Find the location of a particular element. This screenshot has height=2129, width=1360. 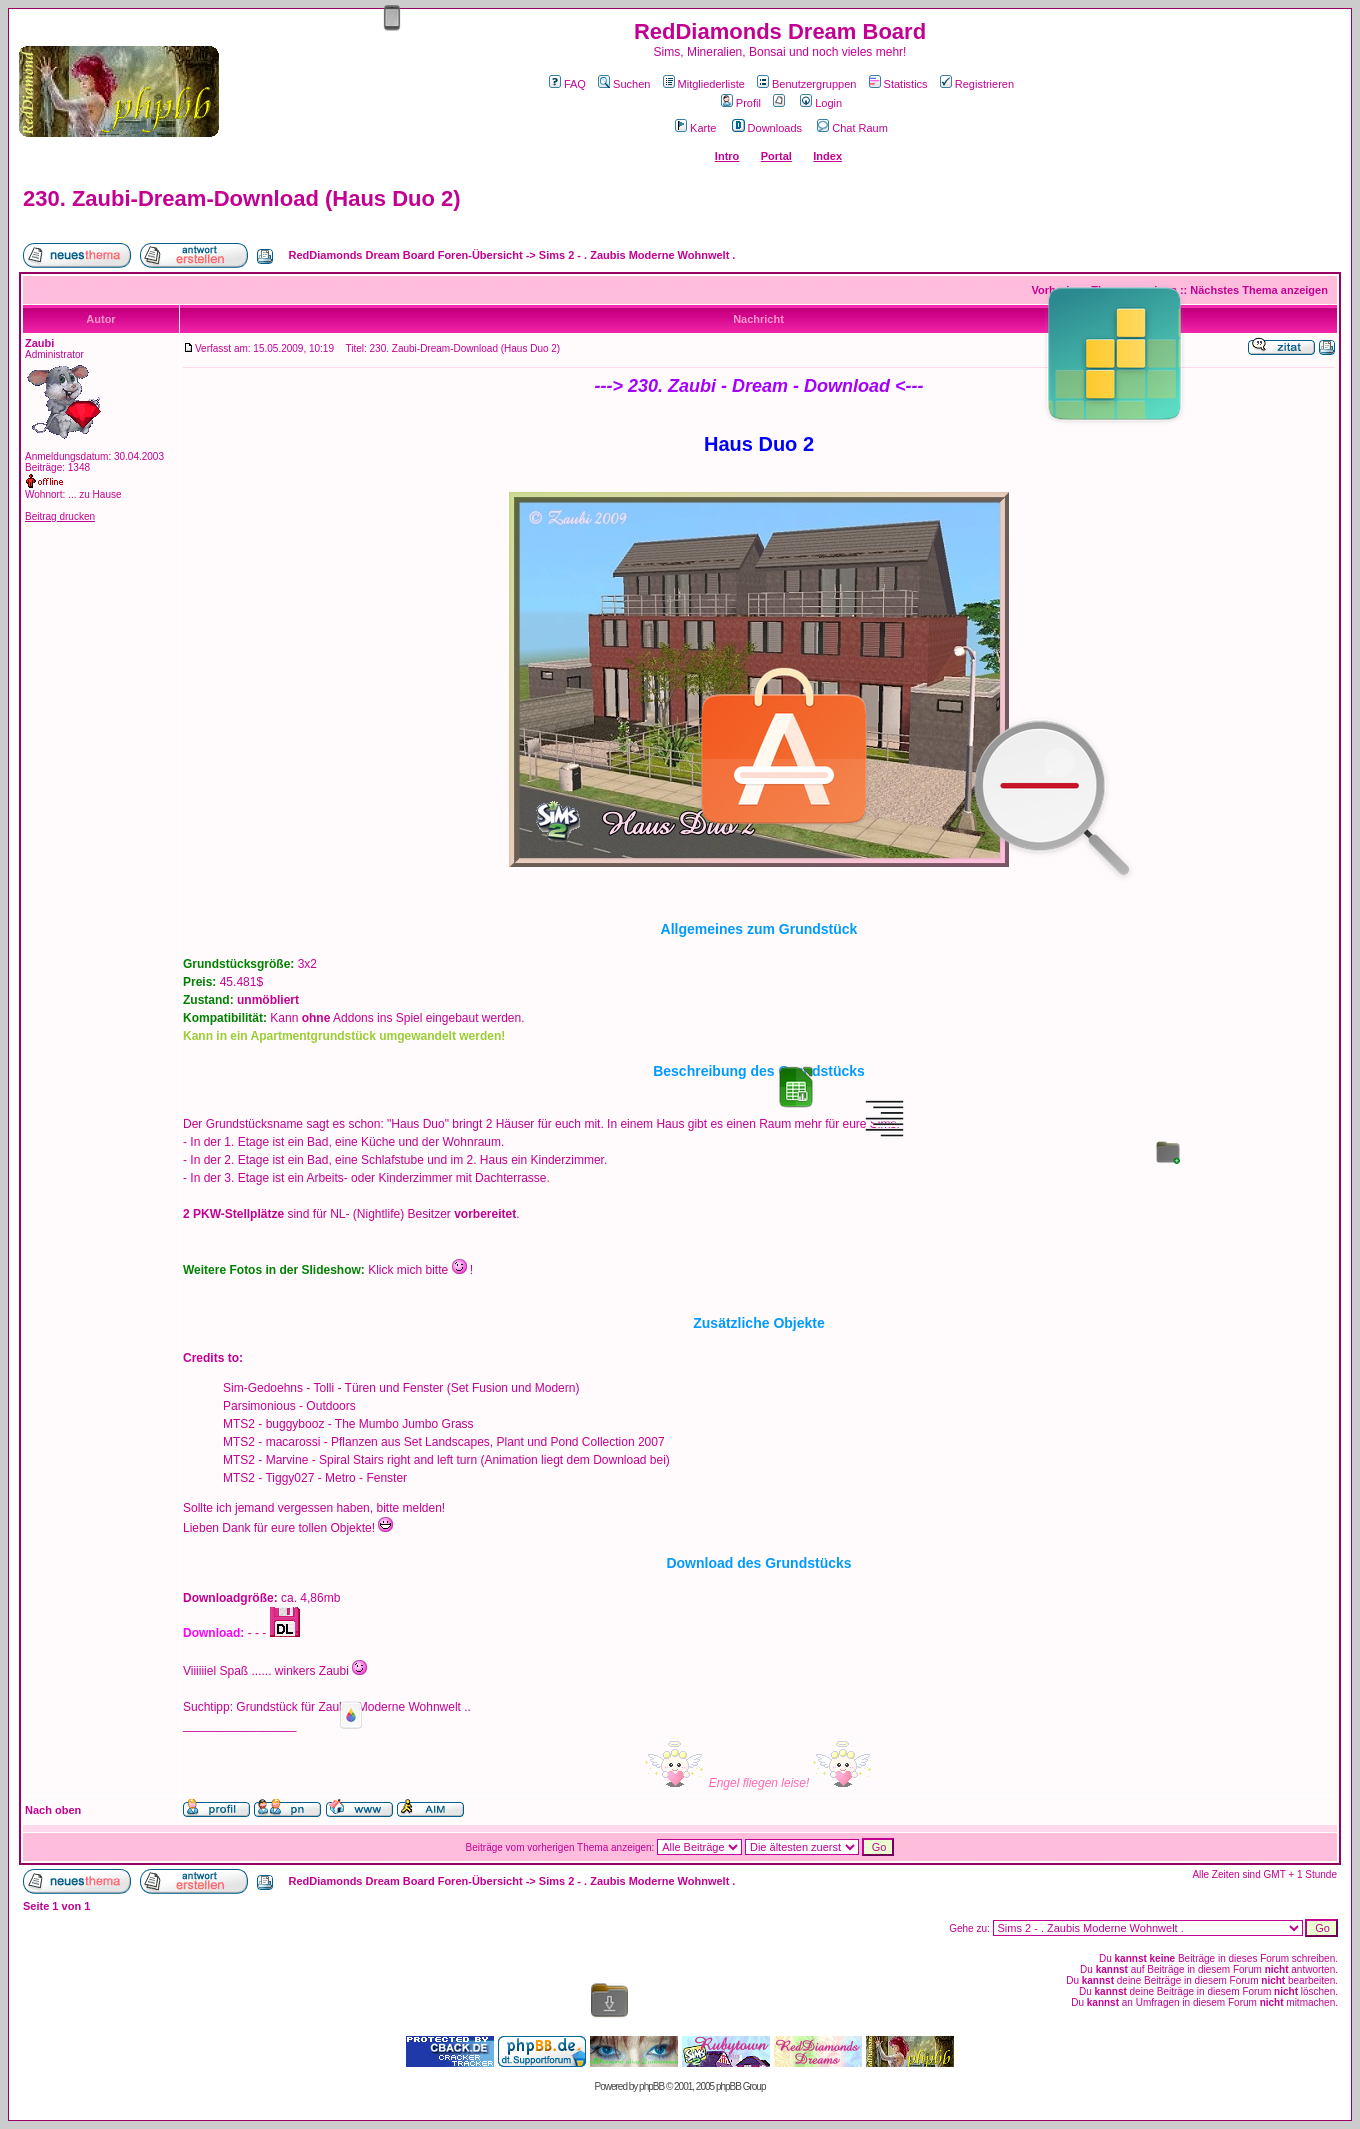

align text to the right margin is located at coordinates (884, 1119).